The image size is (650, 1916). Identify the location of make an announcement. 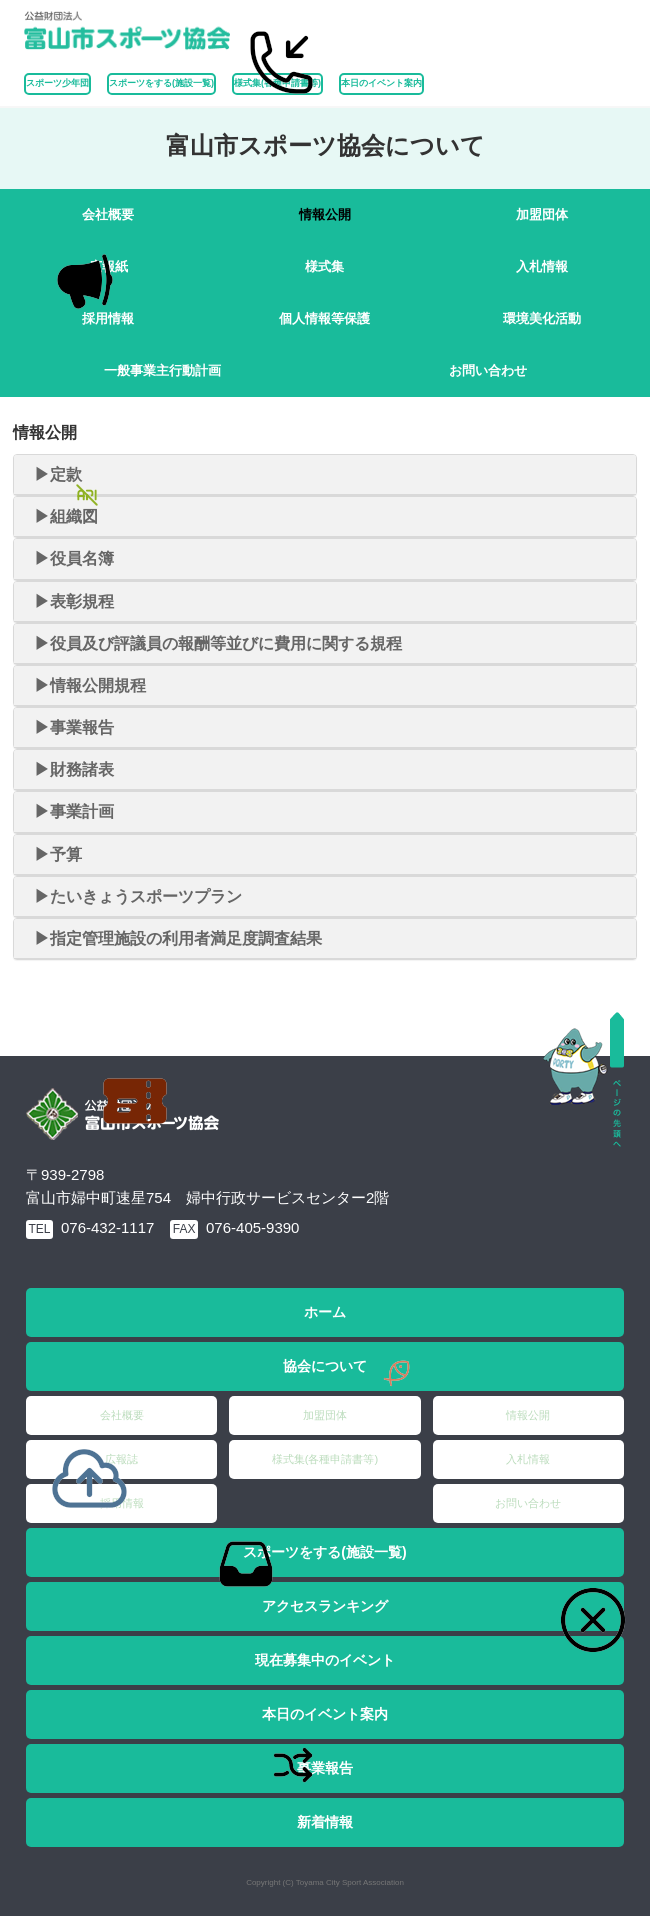
(85, 282).